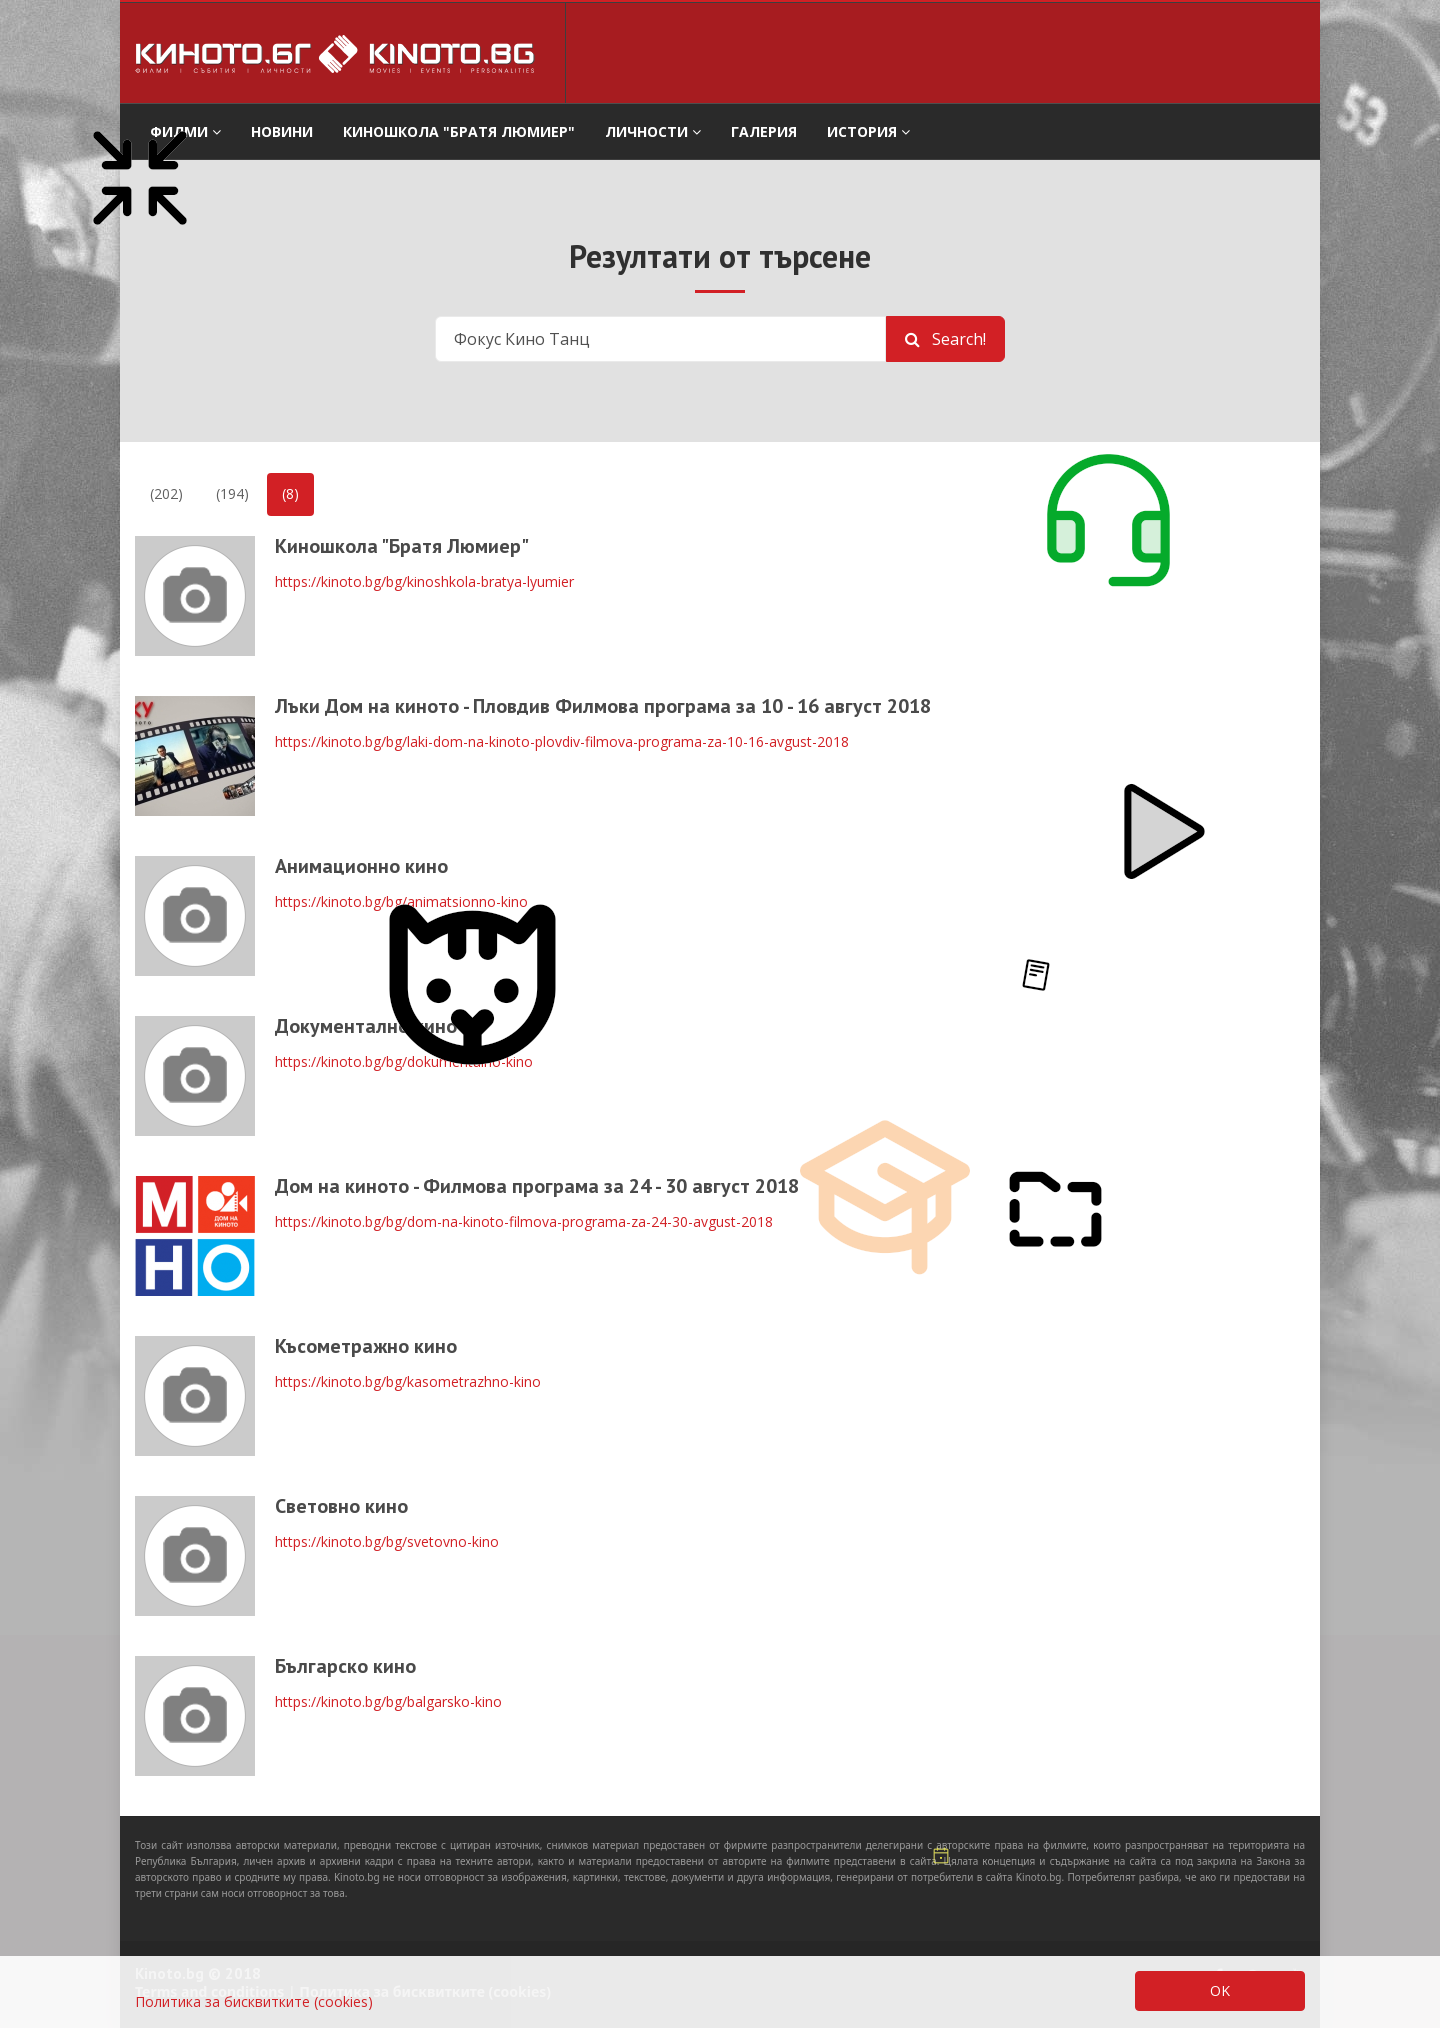  What do you see at coordinates (140, 178) in the screenshot?
I see `exit fullscreen mode` at bounding box center [140, 178].